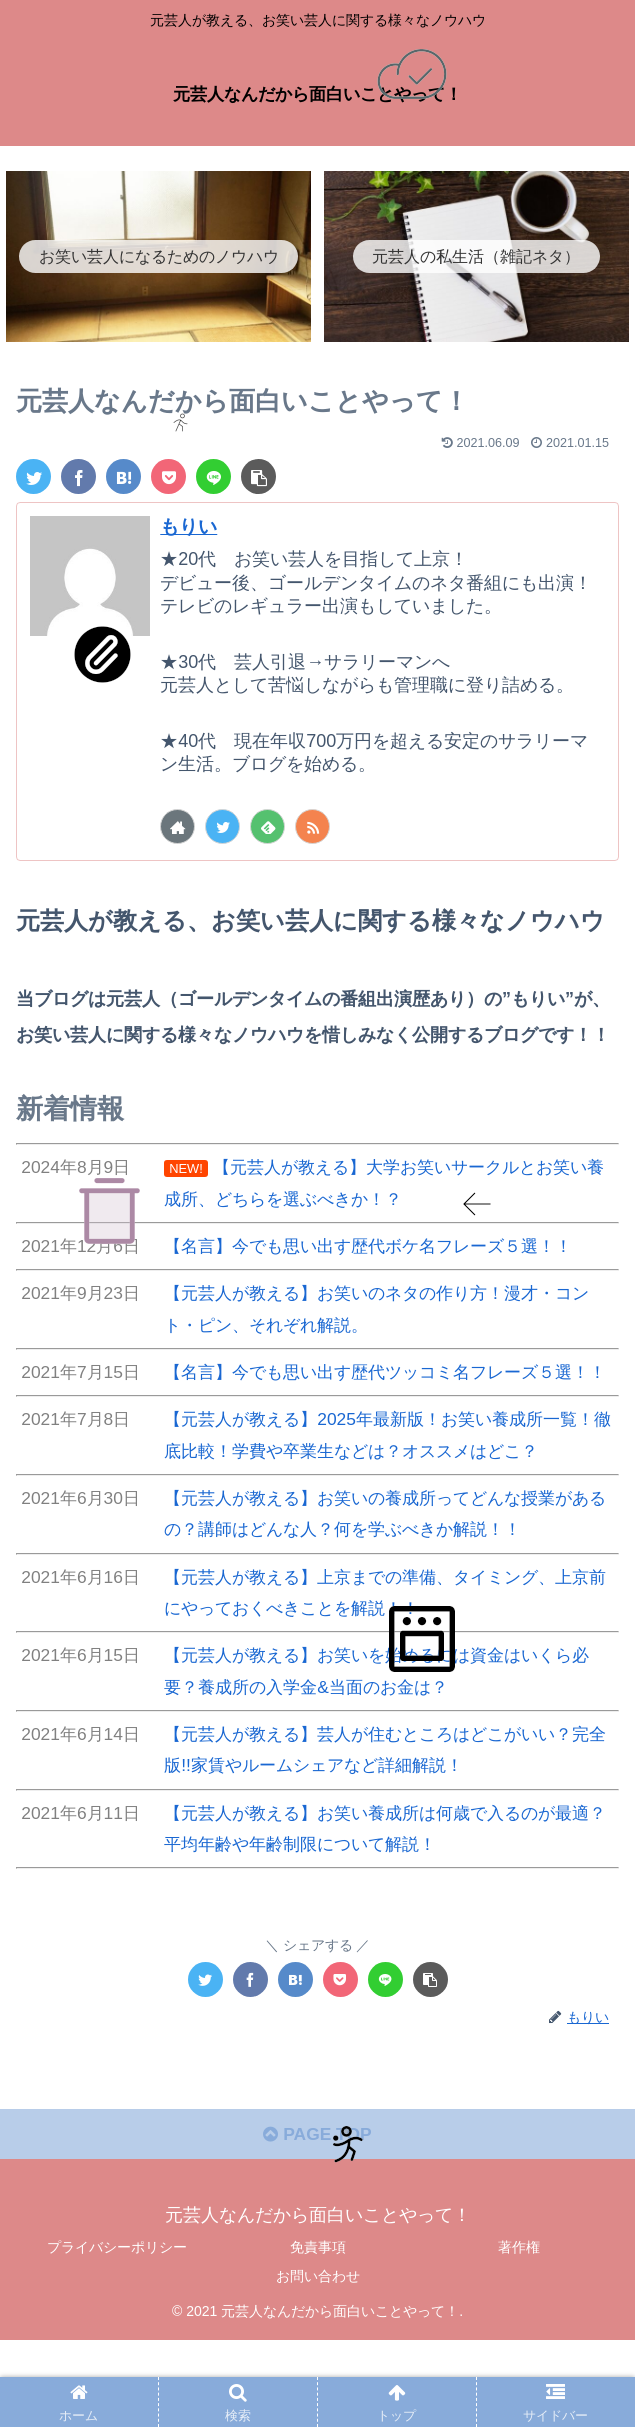 The height and width of the screenshot is (2427, 635). I want to click on delete selected item, so click(109, 1213).